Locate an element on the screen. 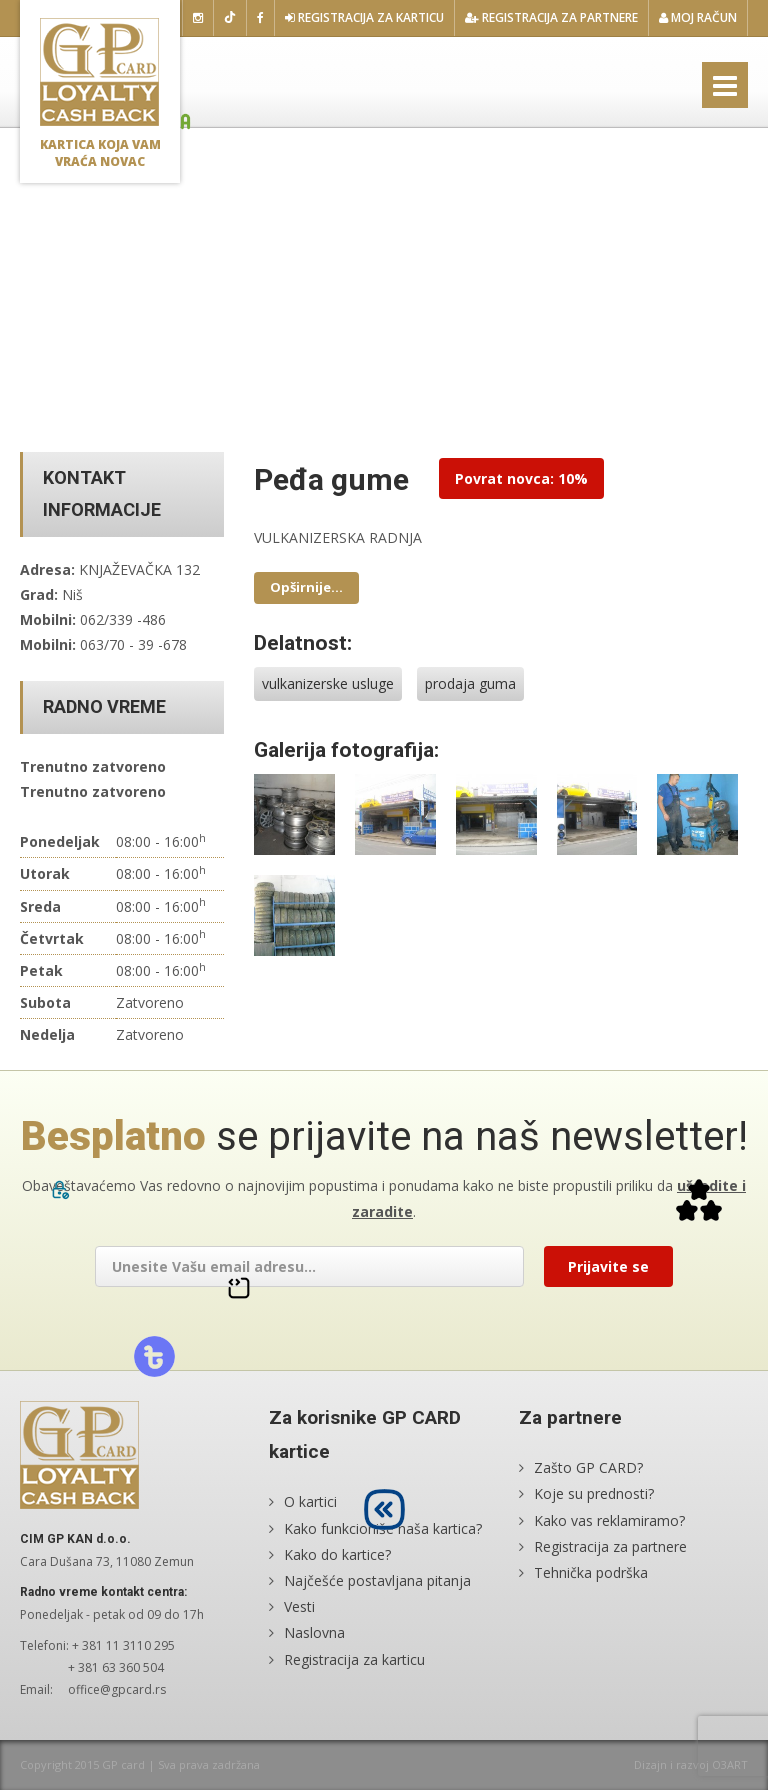 This screenshot has height=1790, width=768. adjust text or font settings is located at coordinates (185, 121).